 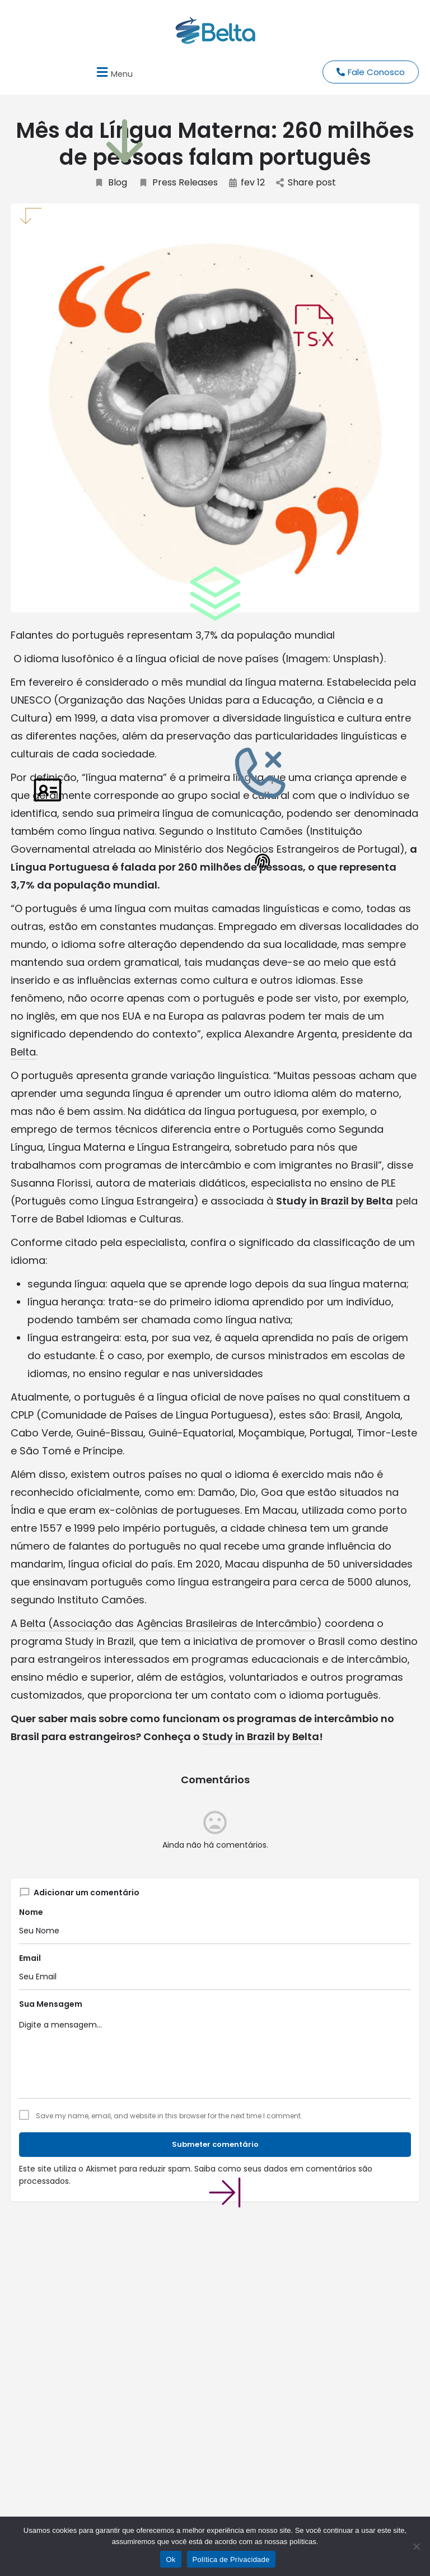 I want to click on go back and down in navigation, so click(x=30, y=214).